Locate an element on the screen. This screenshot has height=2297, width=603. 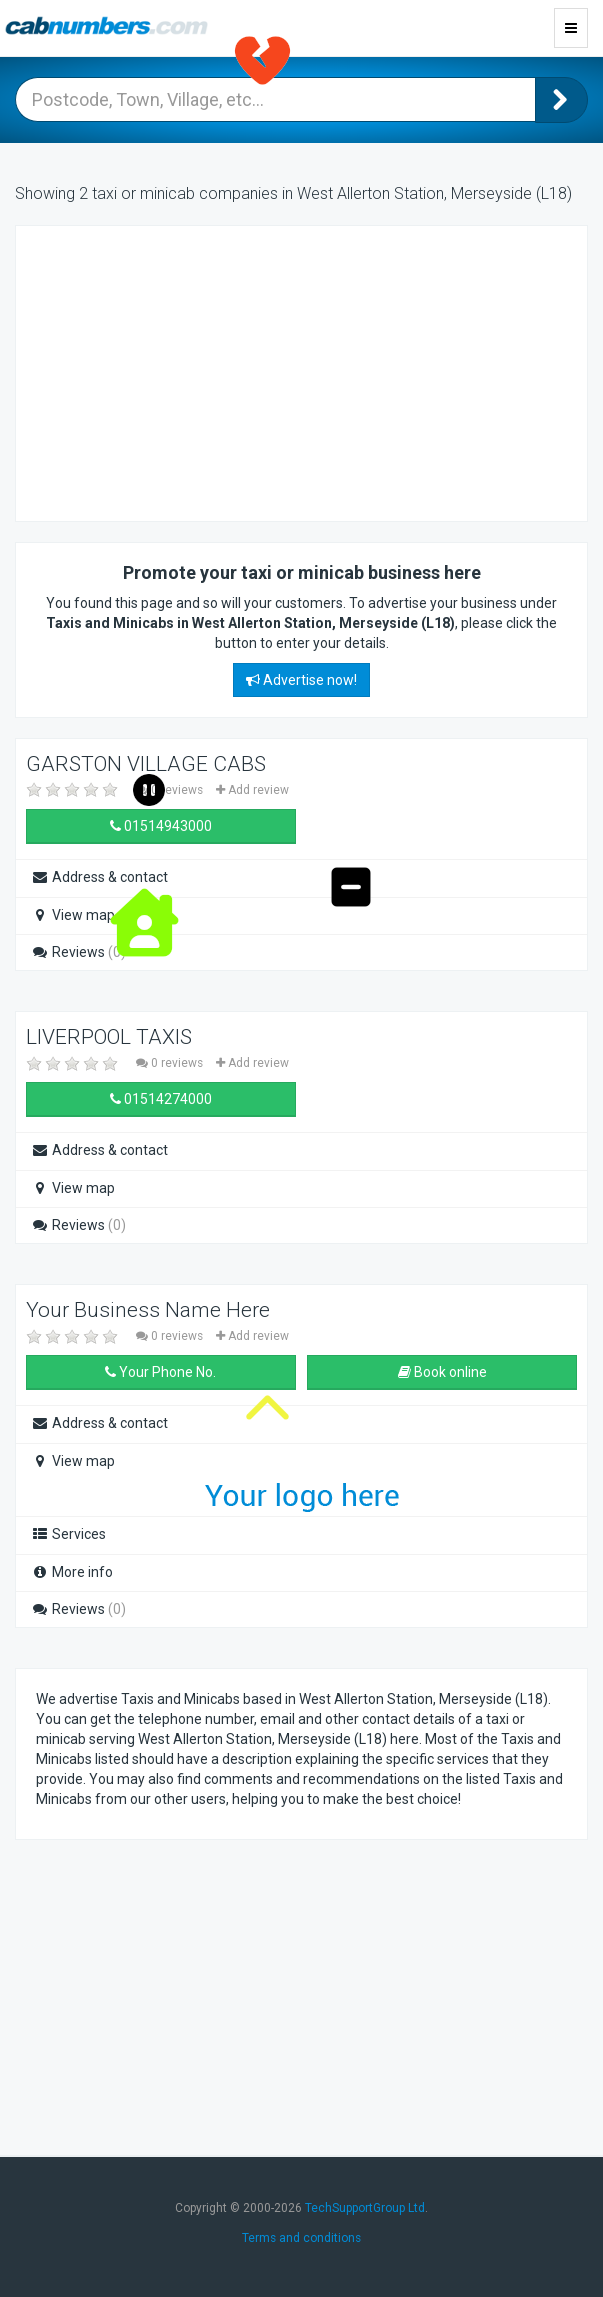
remove an item from a list is located at coordinates (351, 887).